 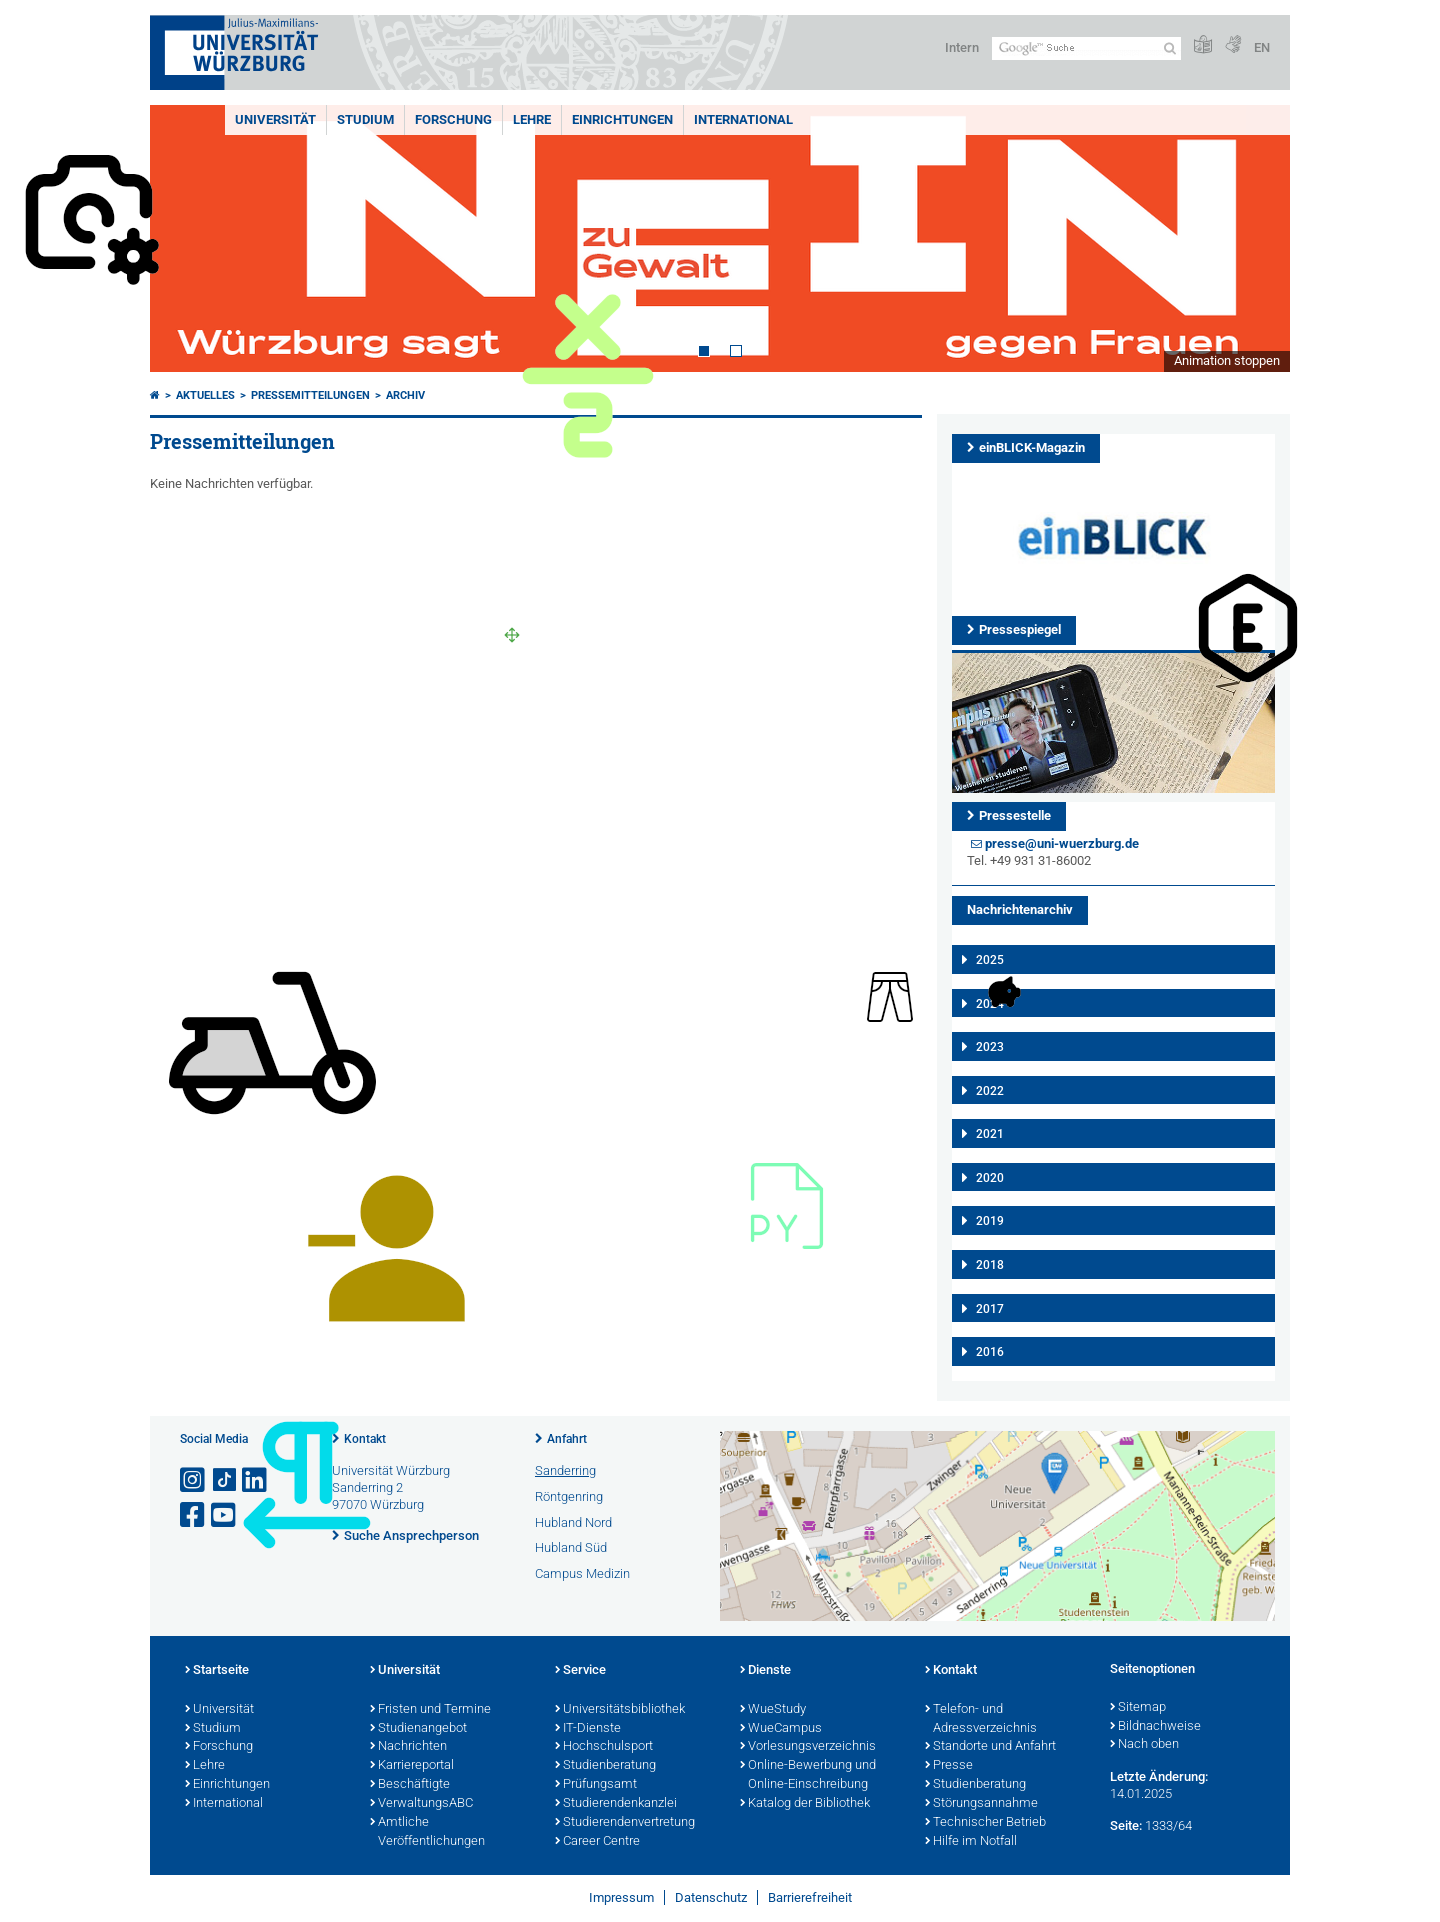 What do you see at coordinates (890, 997) in the screenshot?
I see `browse pants or bottoms category` at bounding box center [890, 997].